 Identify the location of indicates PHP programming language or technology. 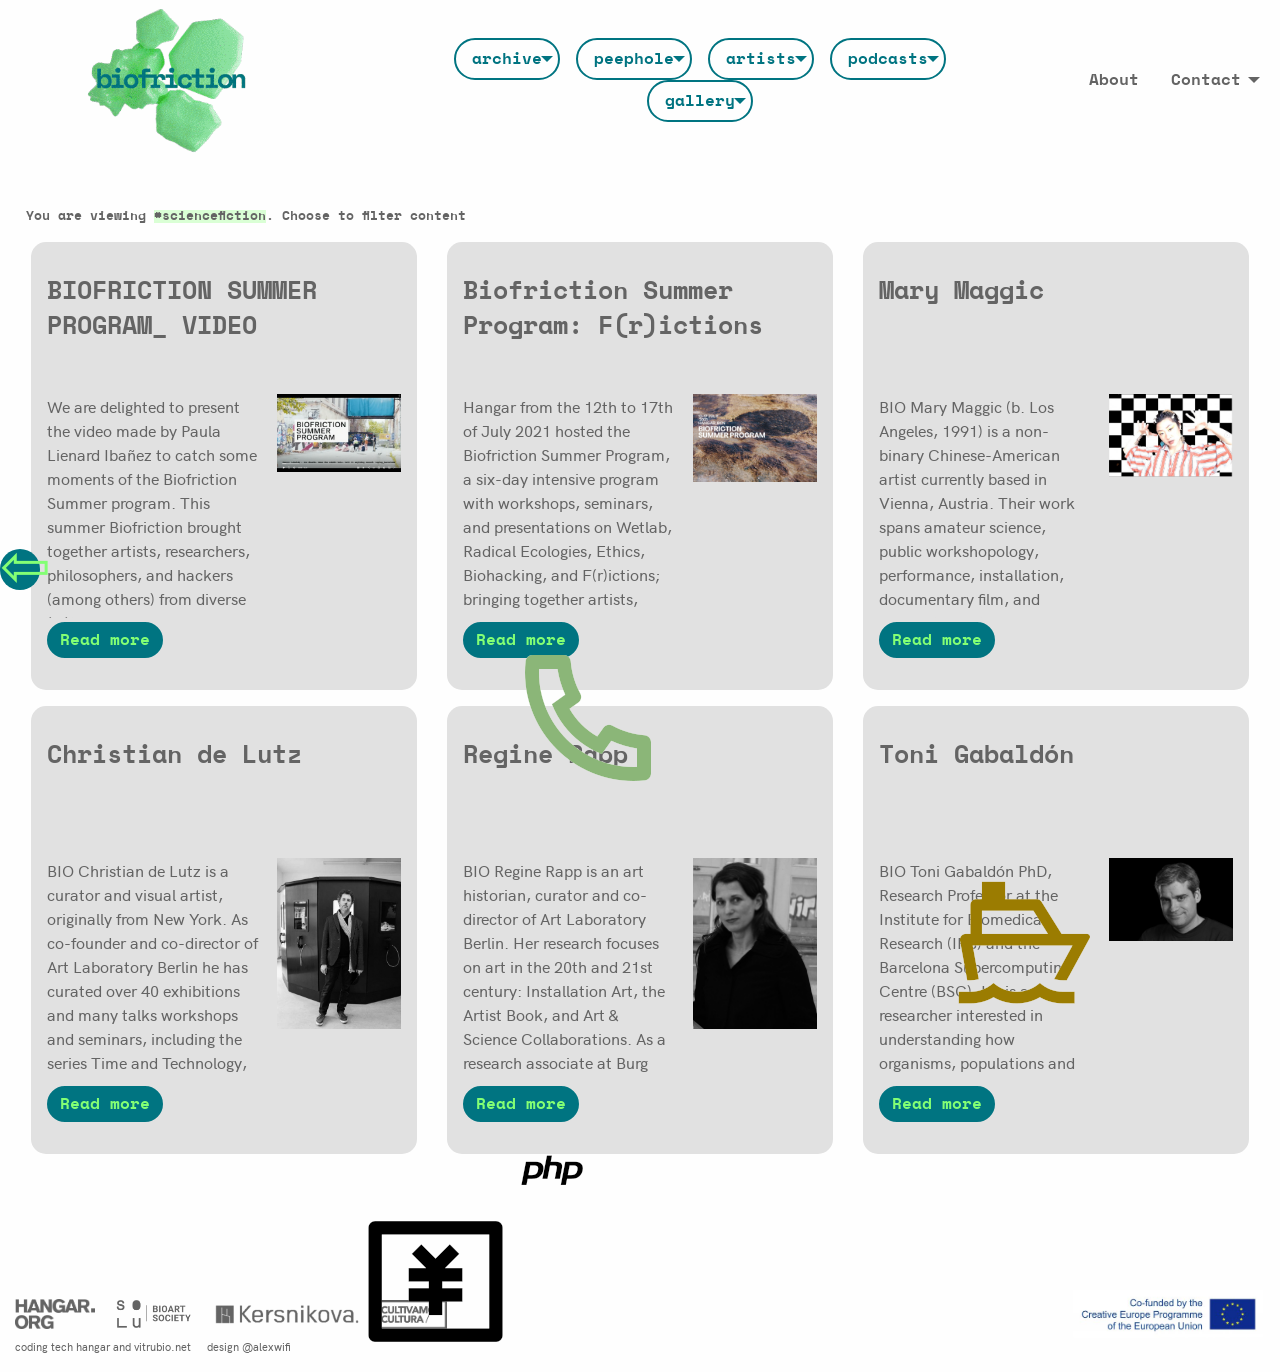
(552, 1172).